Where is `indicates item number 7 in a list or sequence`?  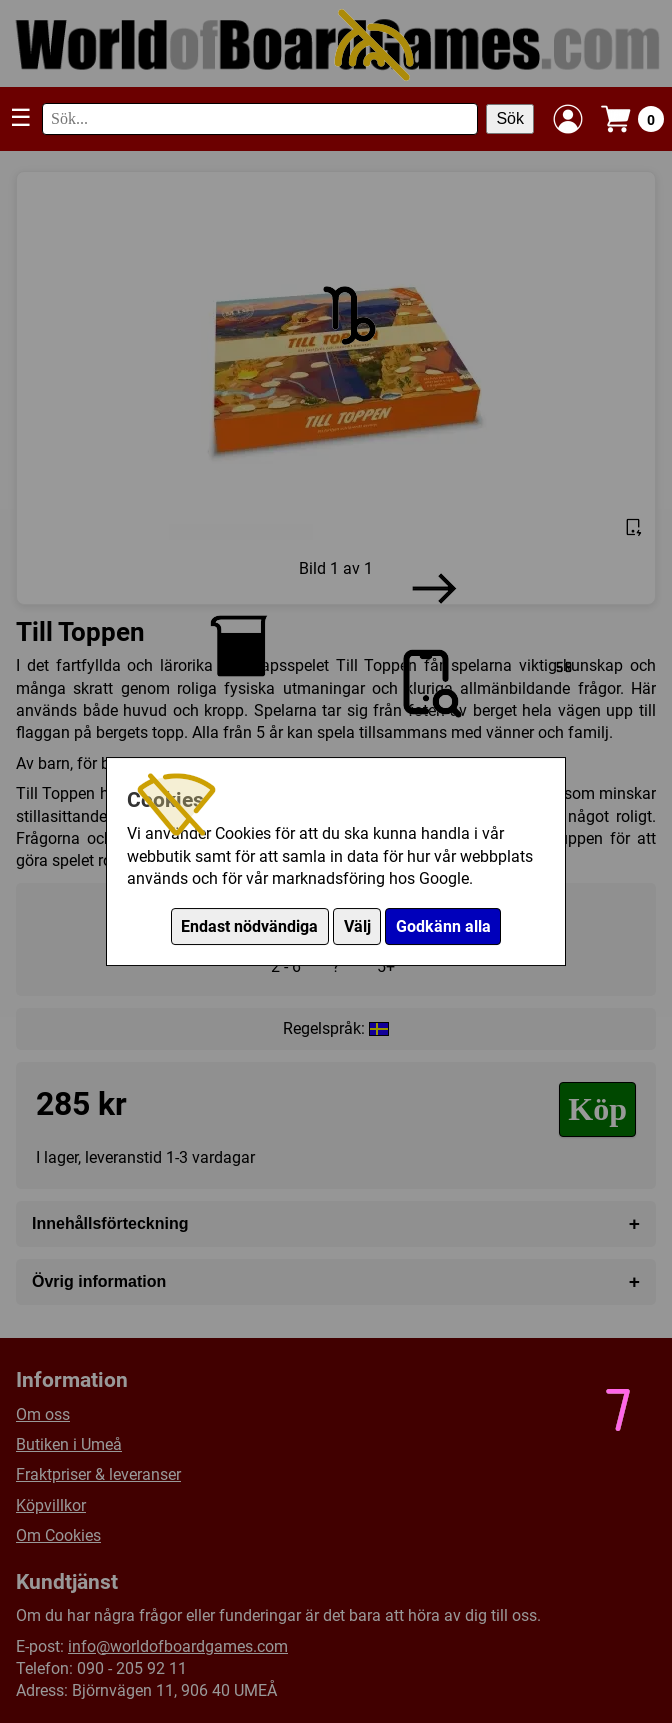 indicates item number 7 in a list or sequence is located at coordinates (618, 1410).